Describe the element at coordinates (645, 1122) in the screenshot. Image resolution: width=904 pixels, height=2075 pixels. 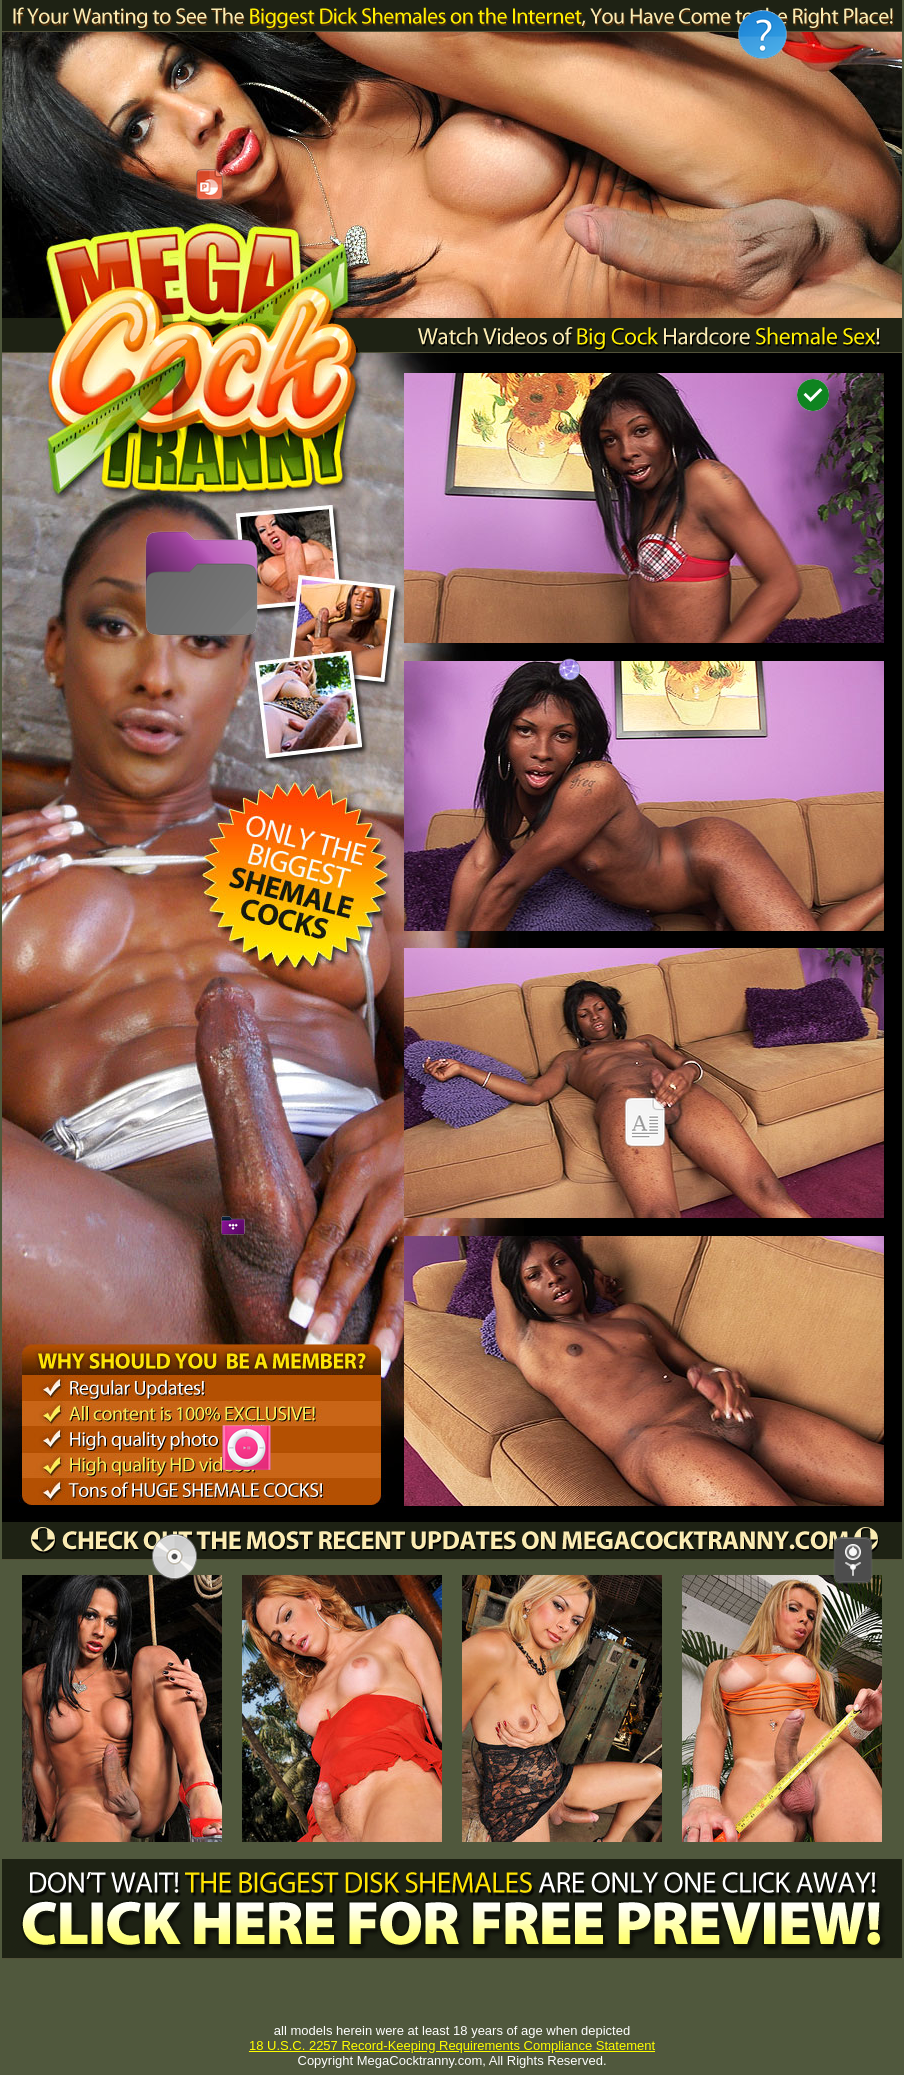
I see `a rich text or formatted document file` at that location.